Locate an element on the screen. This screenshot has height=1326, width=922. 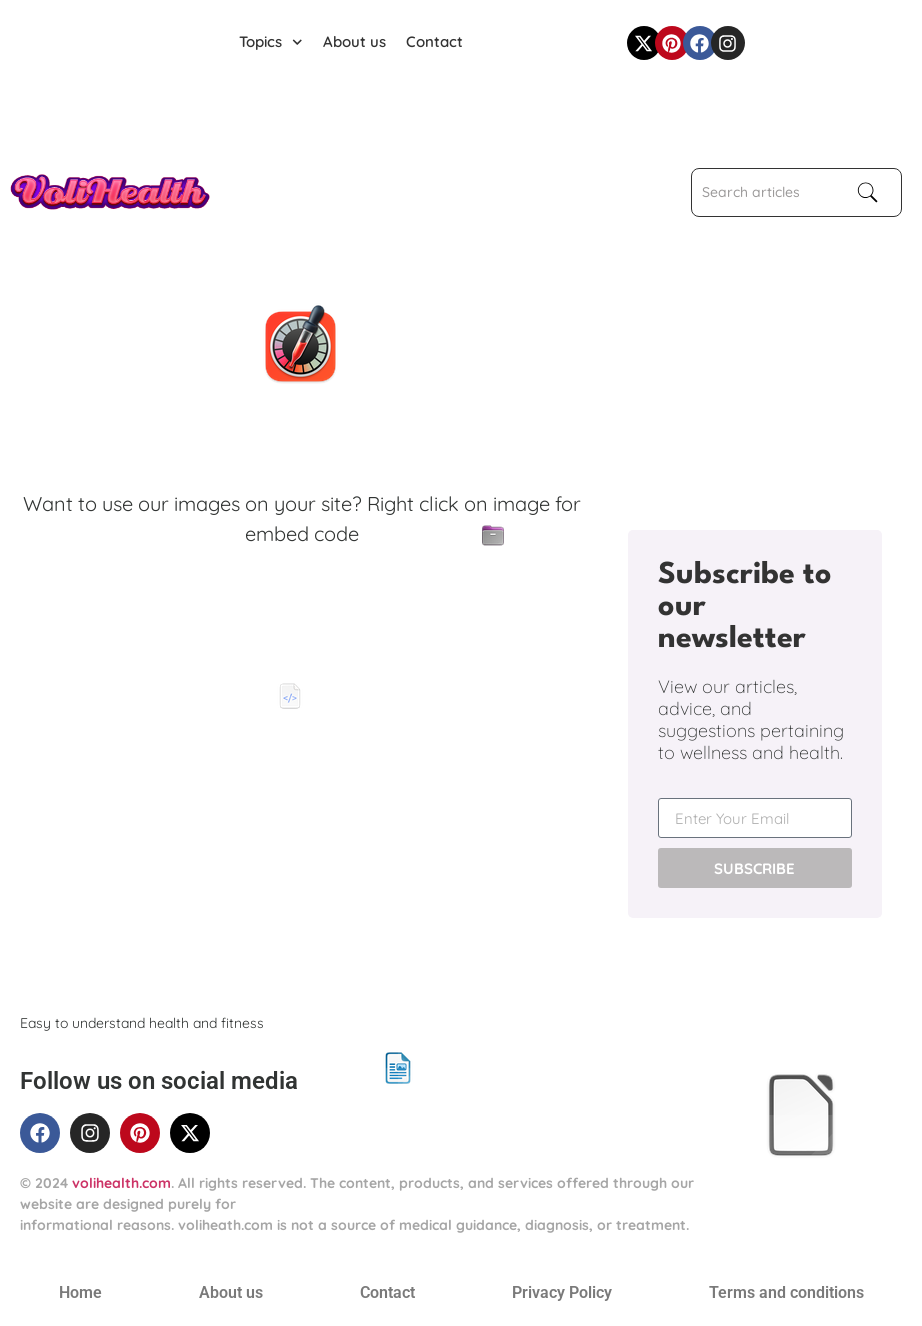
open the file manager is located at coordinates (493, 535).